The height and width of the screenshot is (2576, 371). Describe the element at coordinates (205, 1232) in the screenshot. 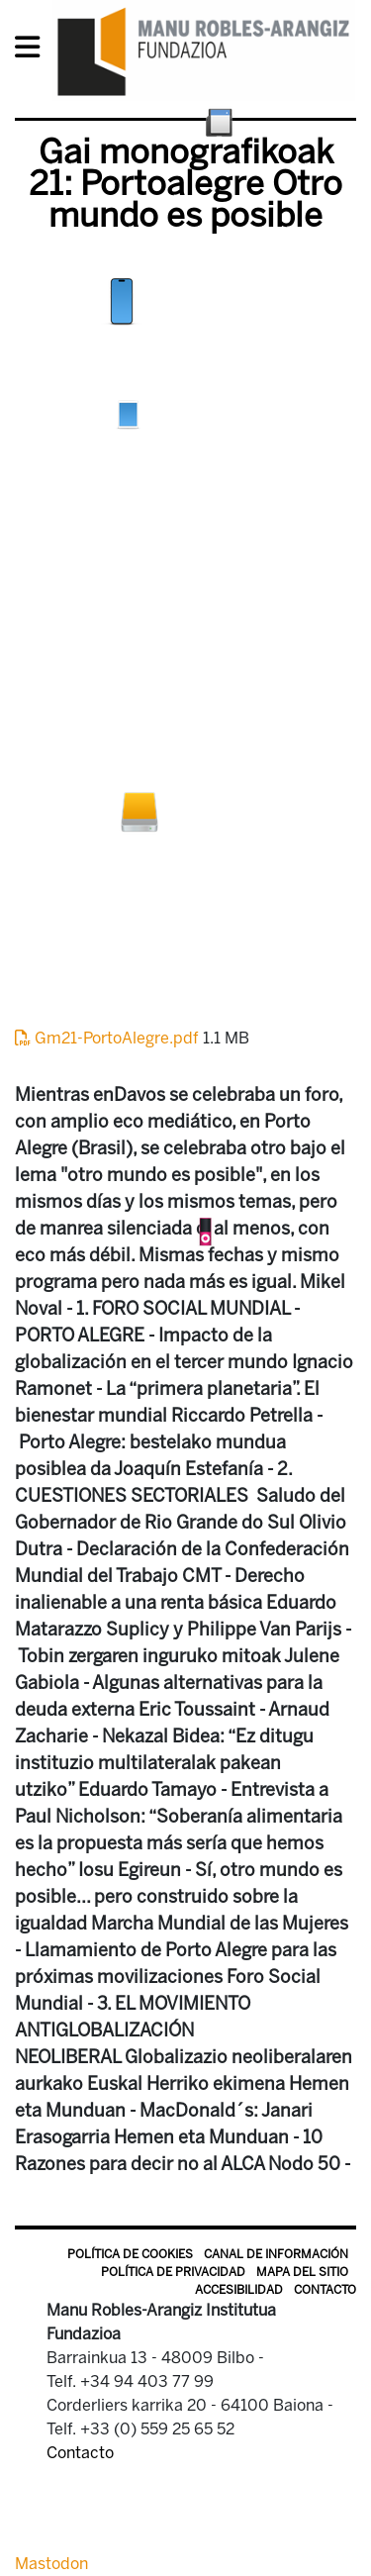

I see `iPod nano device in pink` at that location.